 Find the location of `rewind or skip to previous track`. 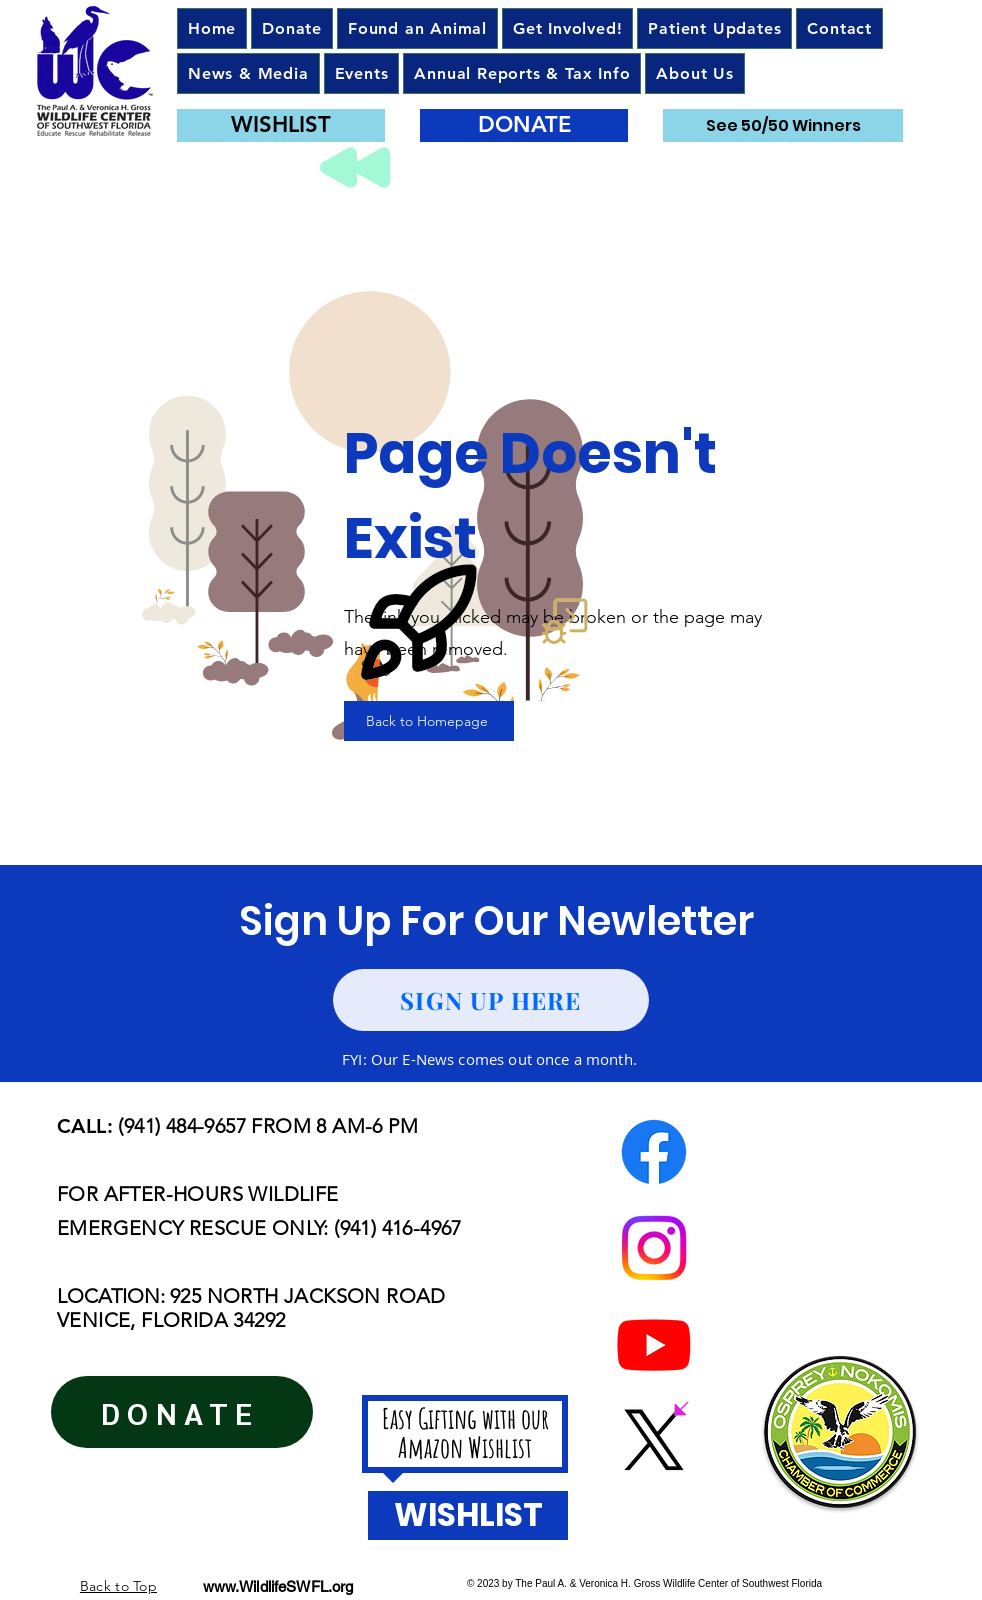

rewind or skip to previous track is located at coordinates (357, 165).